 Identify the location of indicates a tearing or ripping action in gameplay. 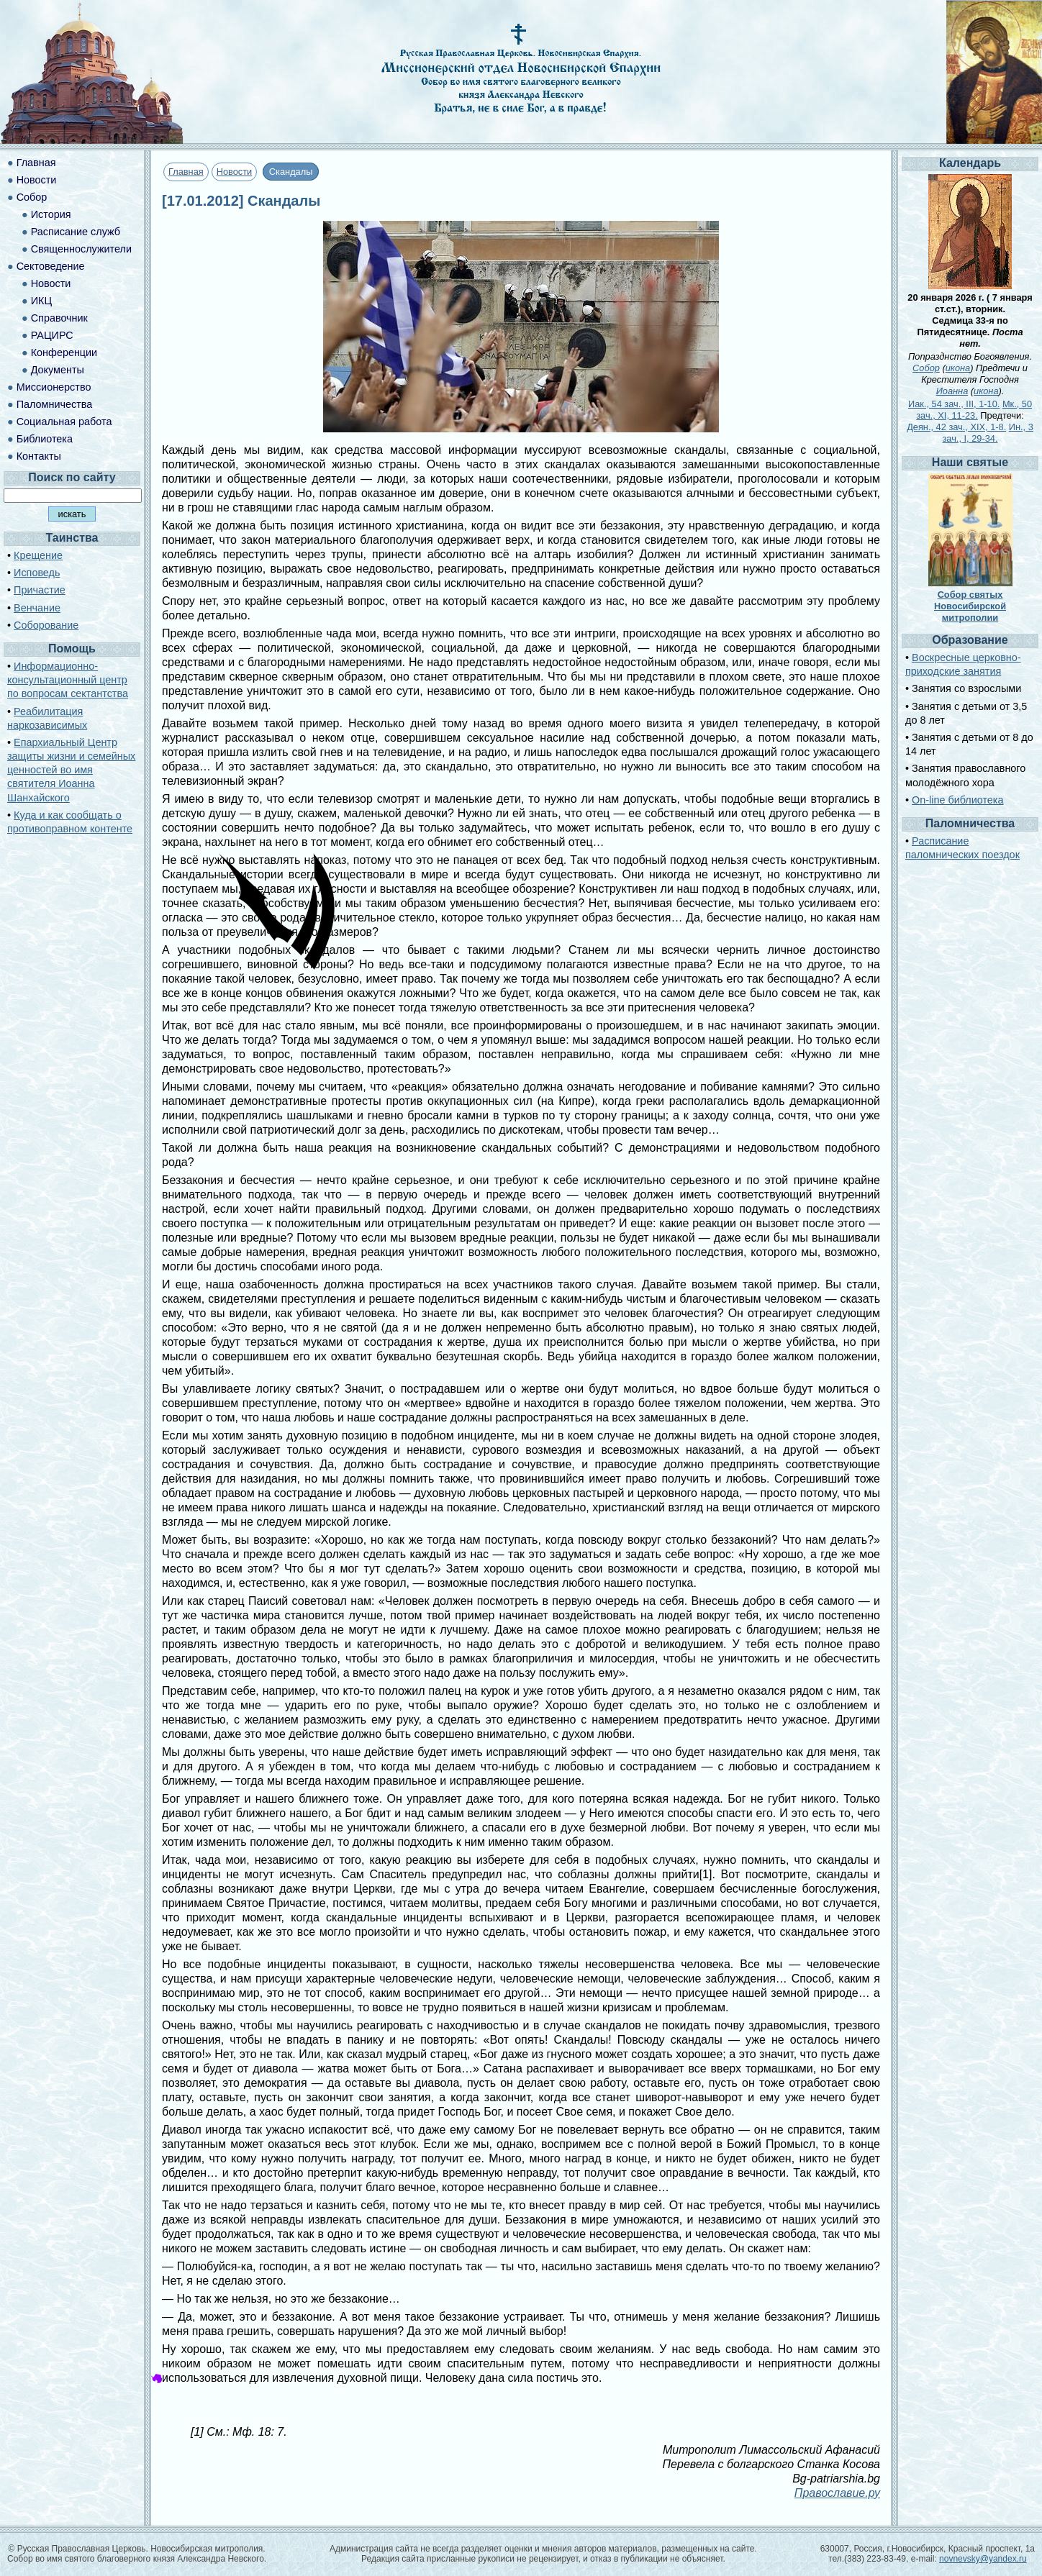
(277, 911).